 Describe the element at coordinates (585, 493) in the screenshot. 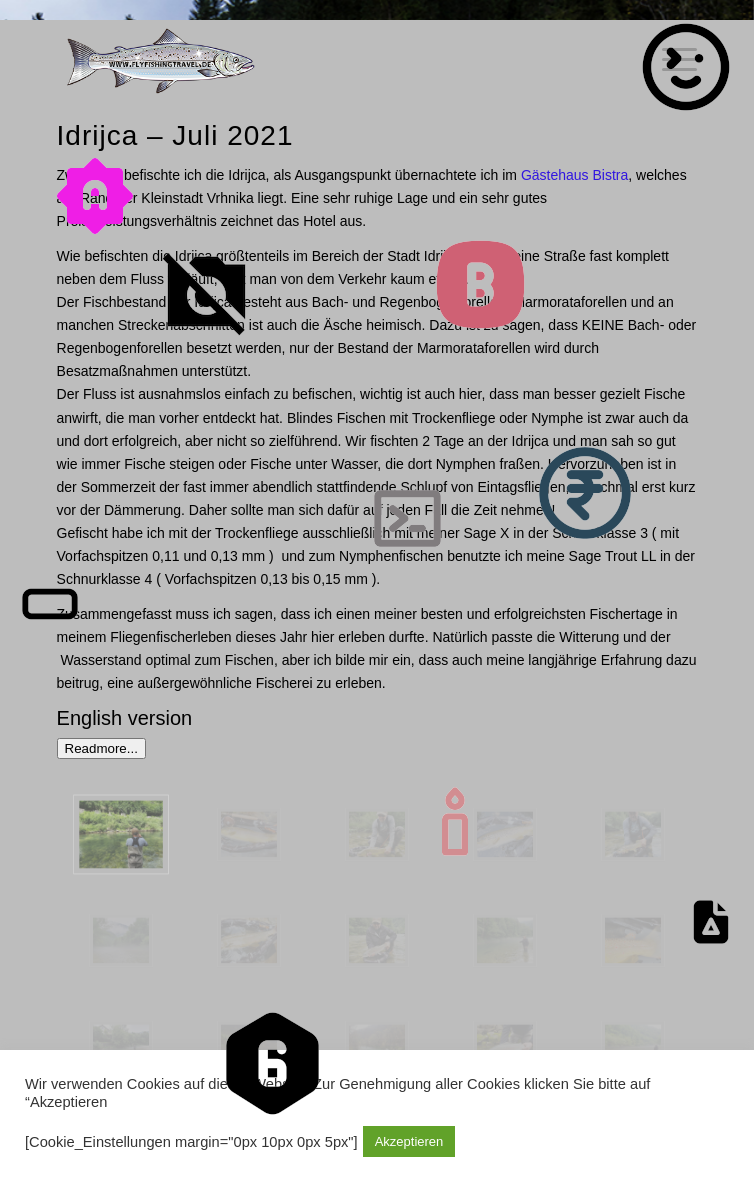

I see `view balance in Indian rupees` at that location.